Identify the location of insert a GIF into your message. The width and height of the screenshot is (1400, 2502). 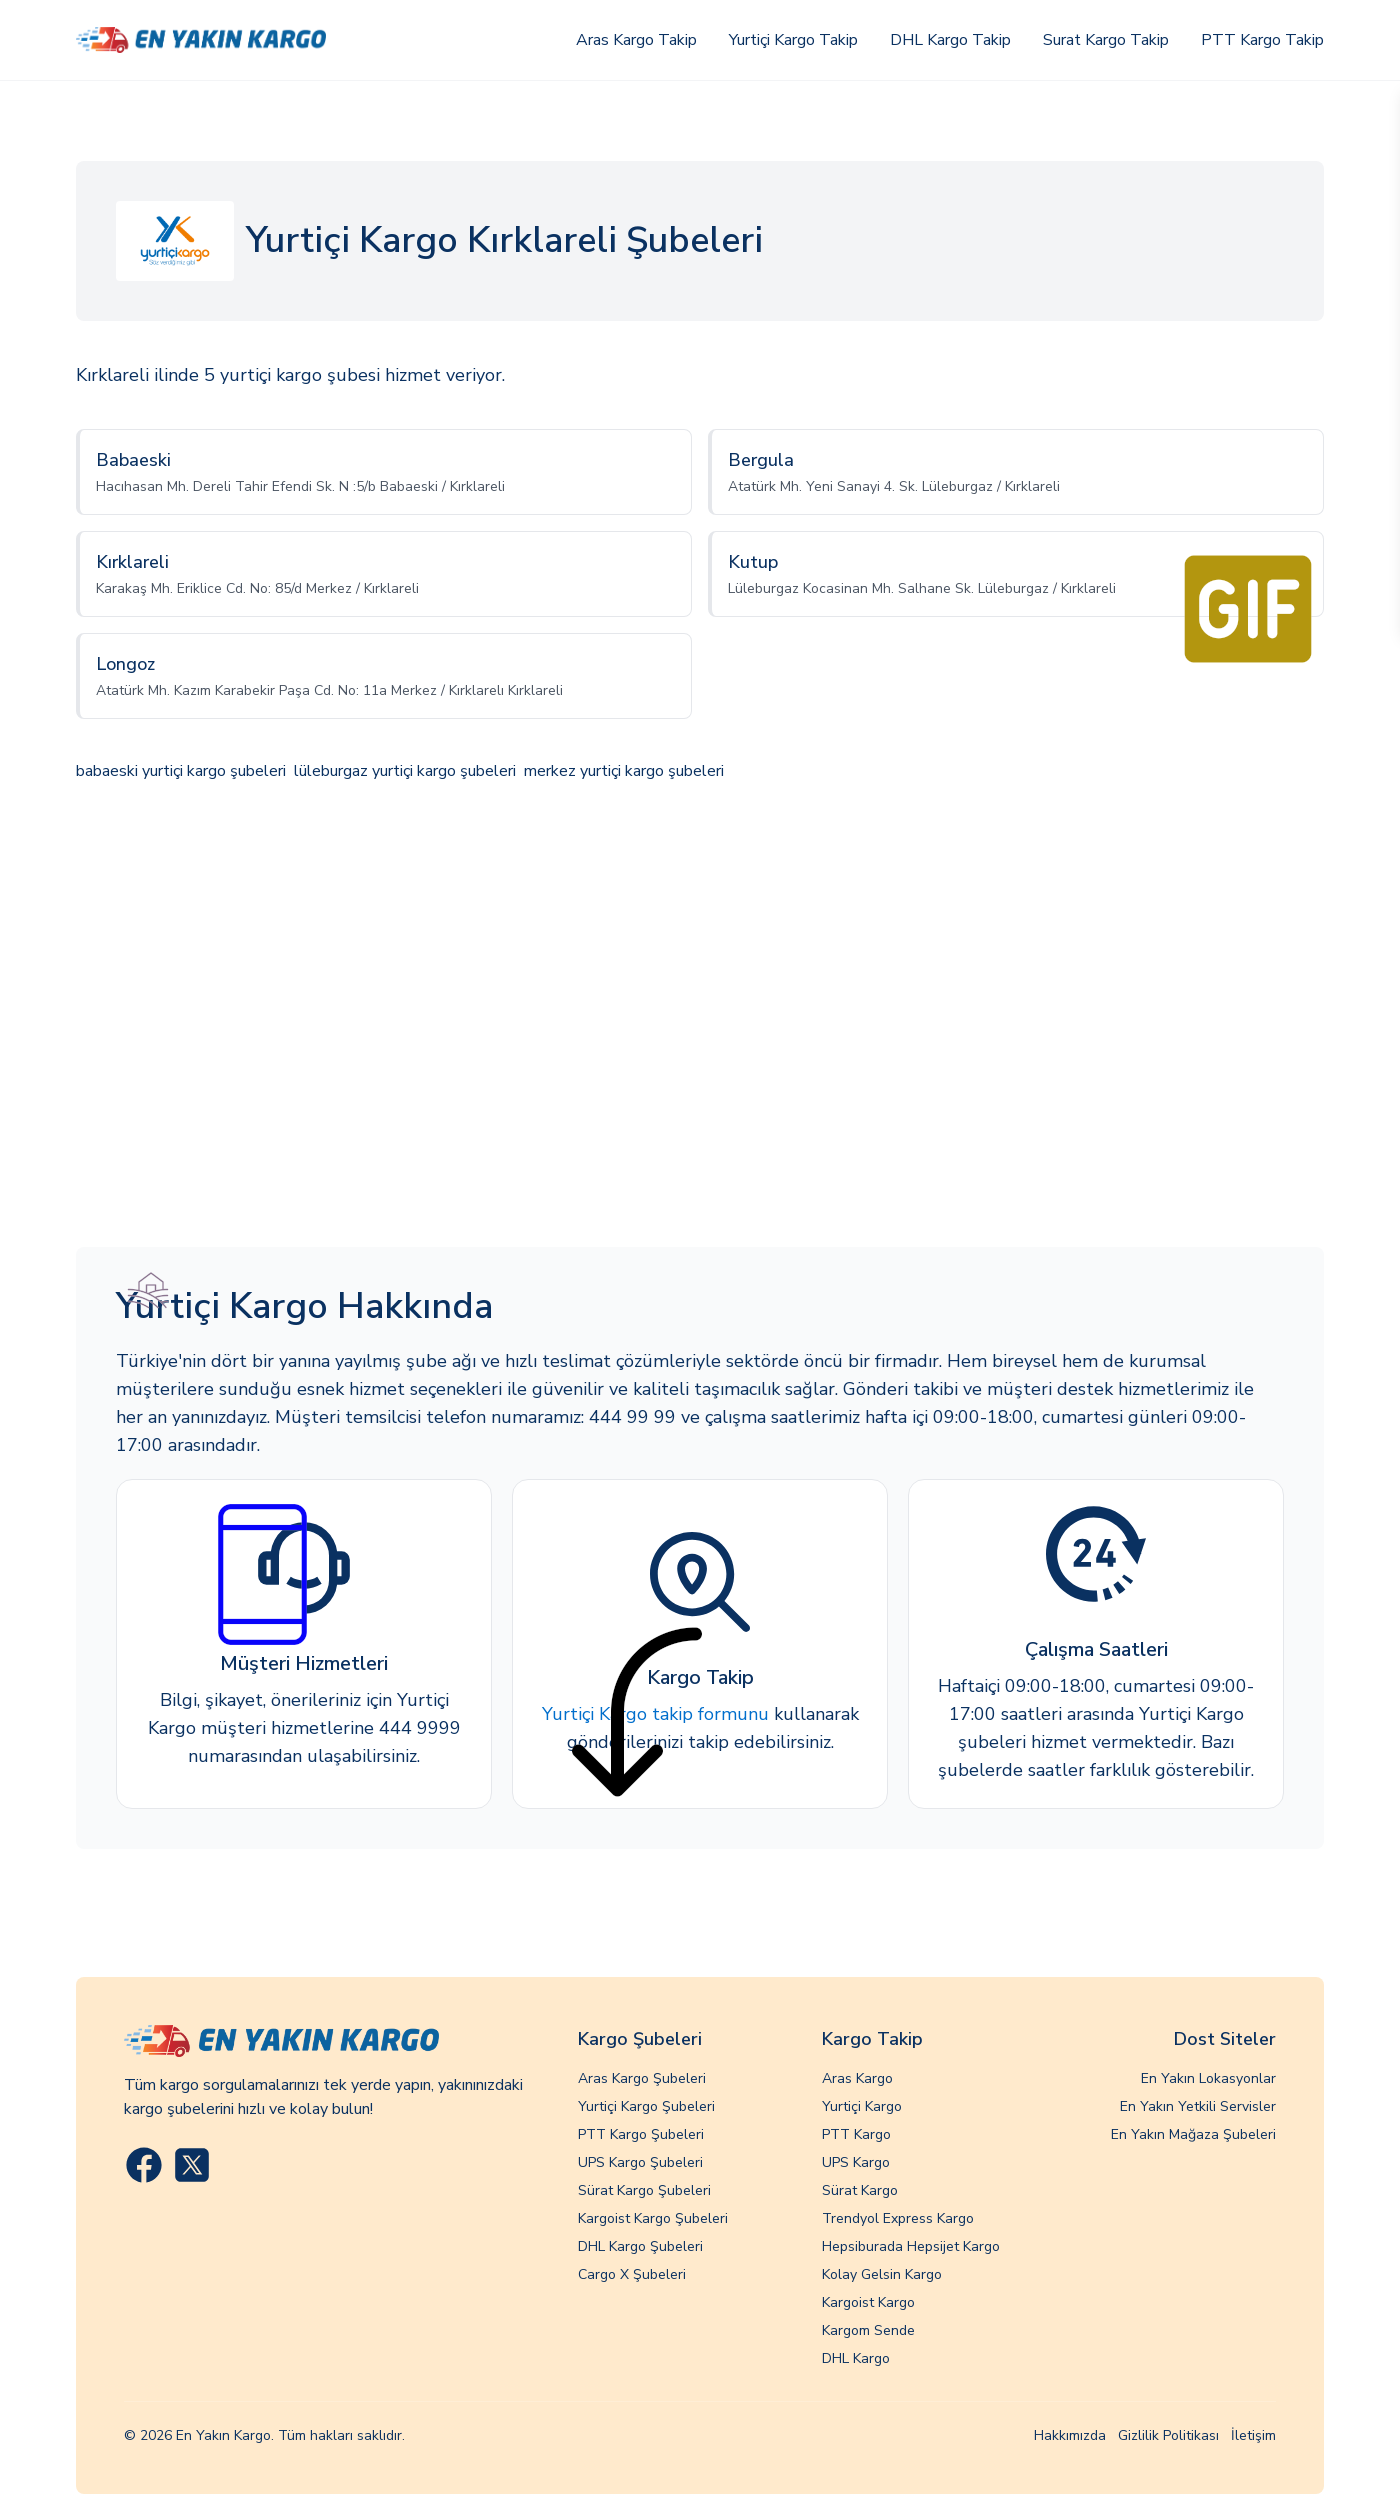
(1248, 609).